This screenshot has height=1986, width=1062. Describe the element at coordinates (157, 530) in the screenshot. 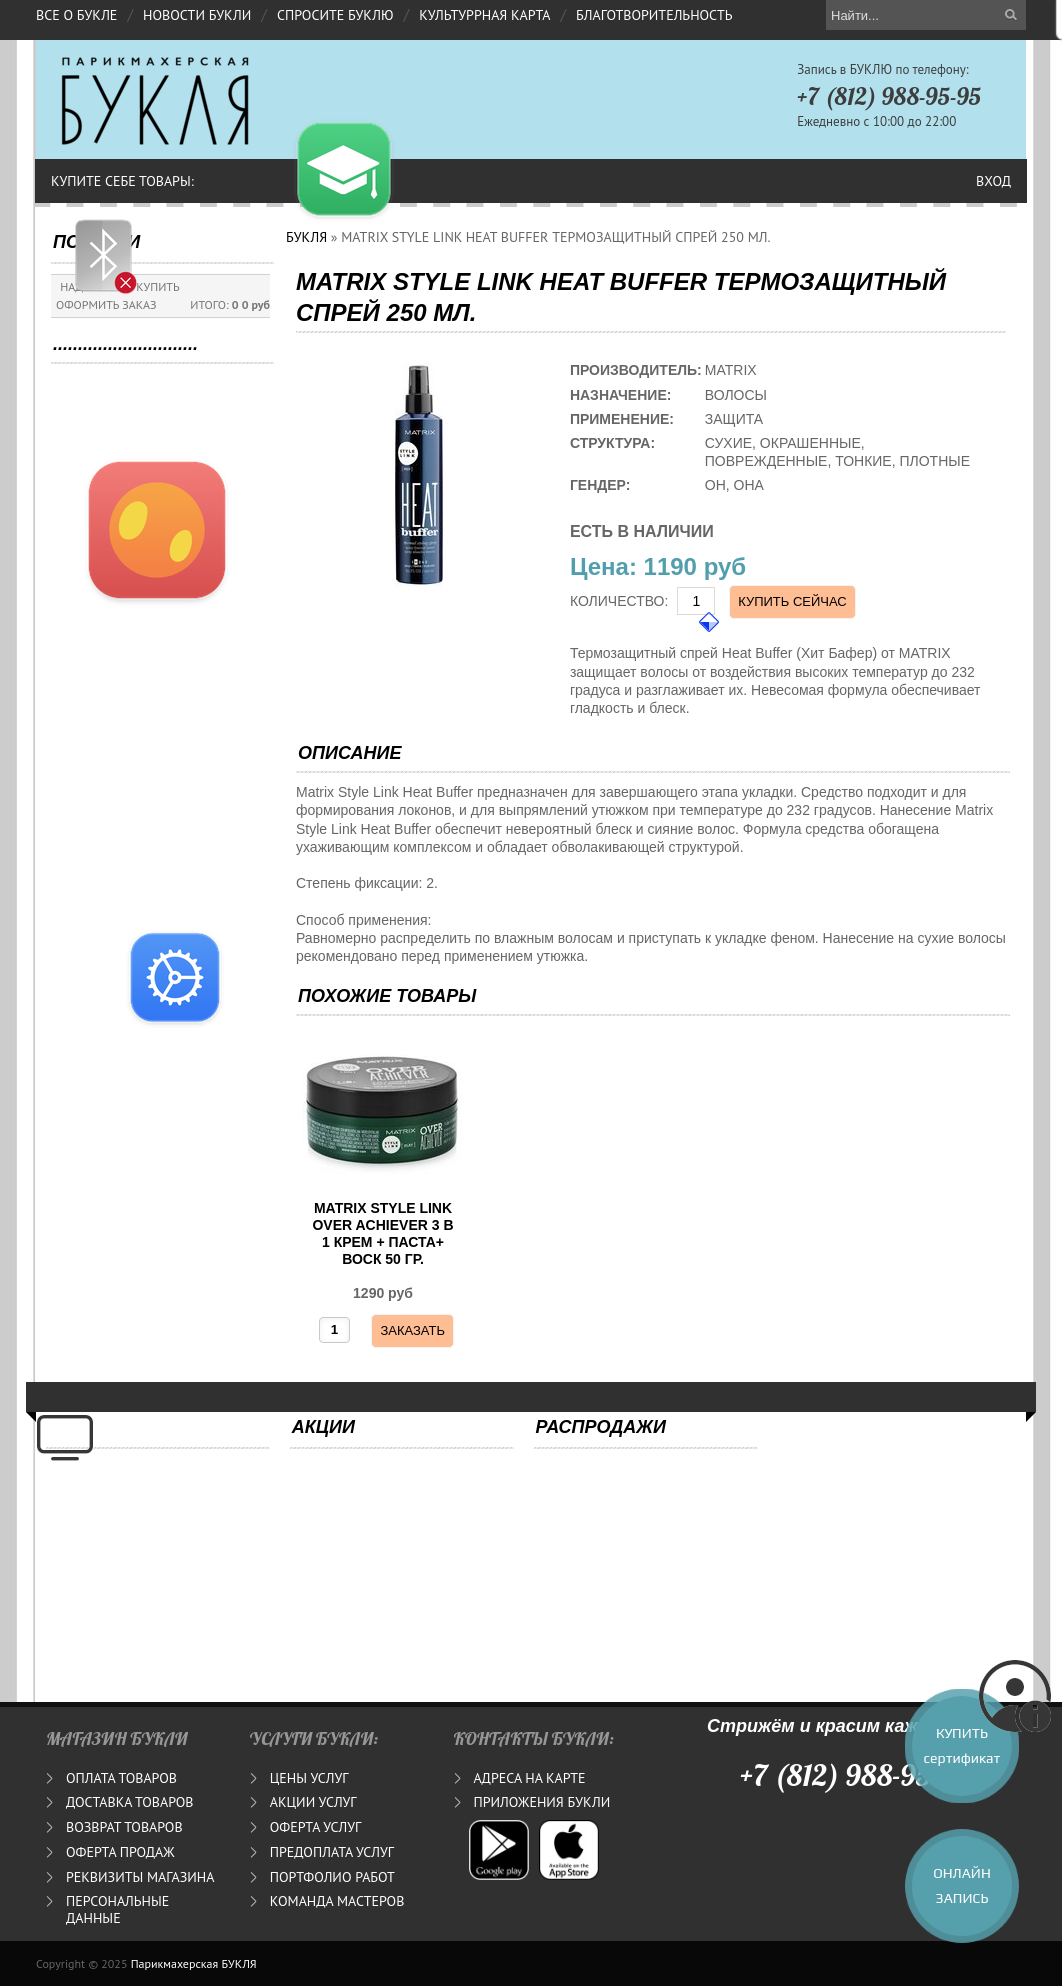

I see `open AntaresSQL database management app` at that location.